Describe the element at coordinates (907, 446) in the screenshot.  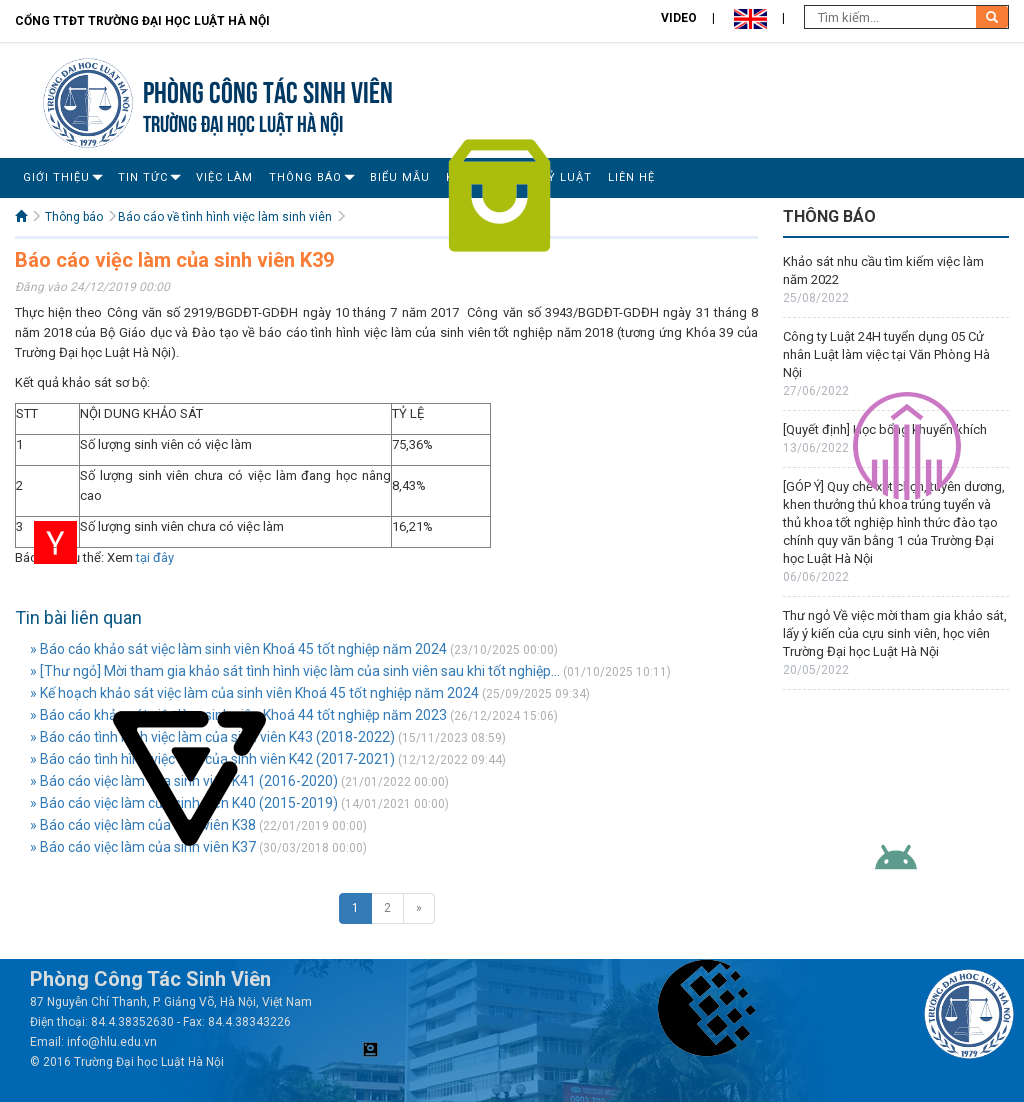
I see `boehringer ingelheim company logo` at that location.